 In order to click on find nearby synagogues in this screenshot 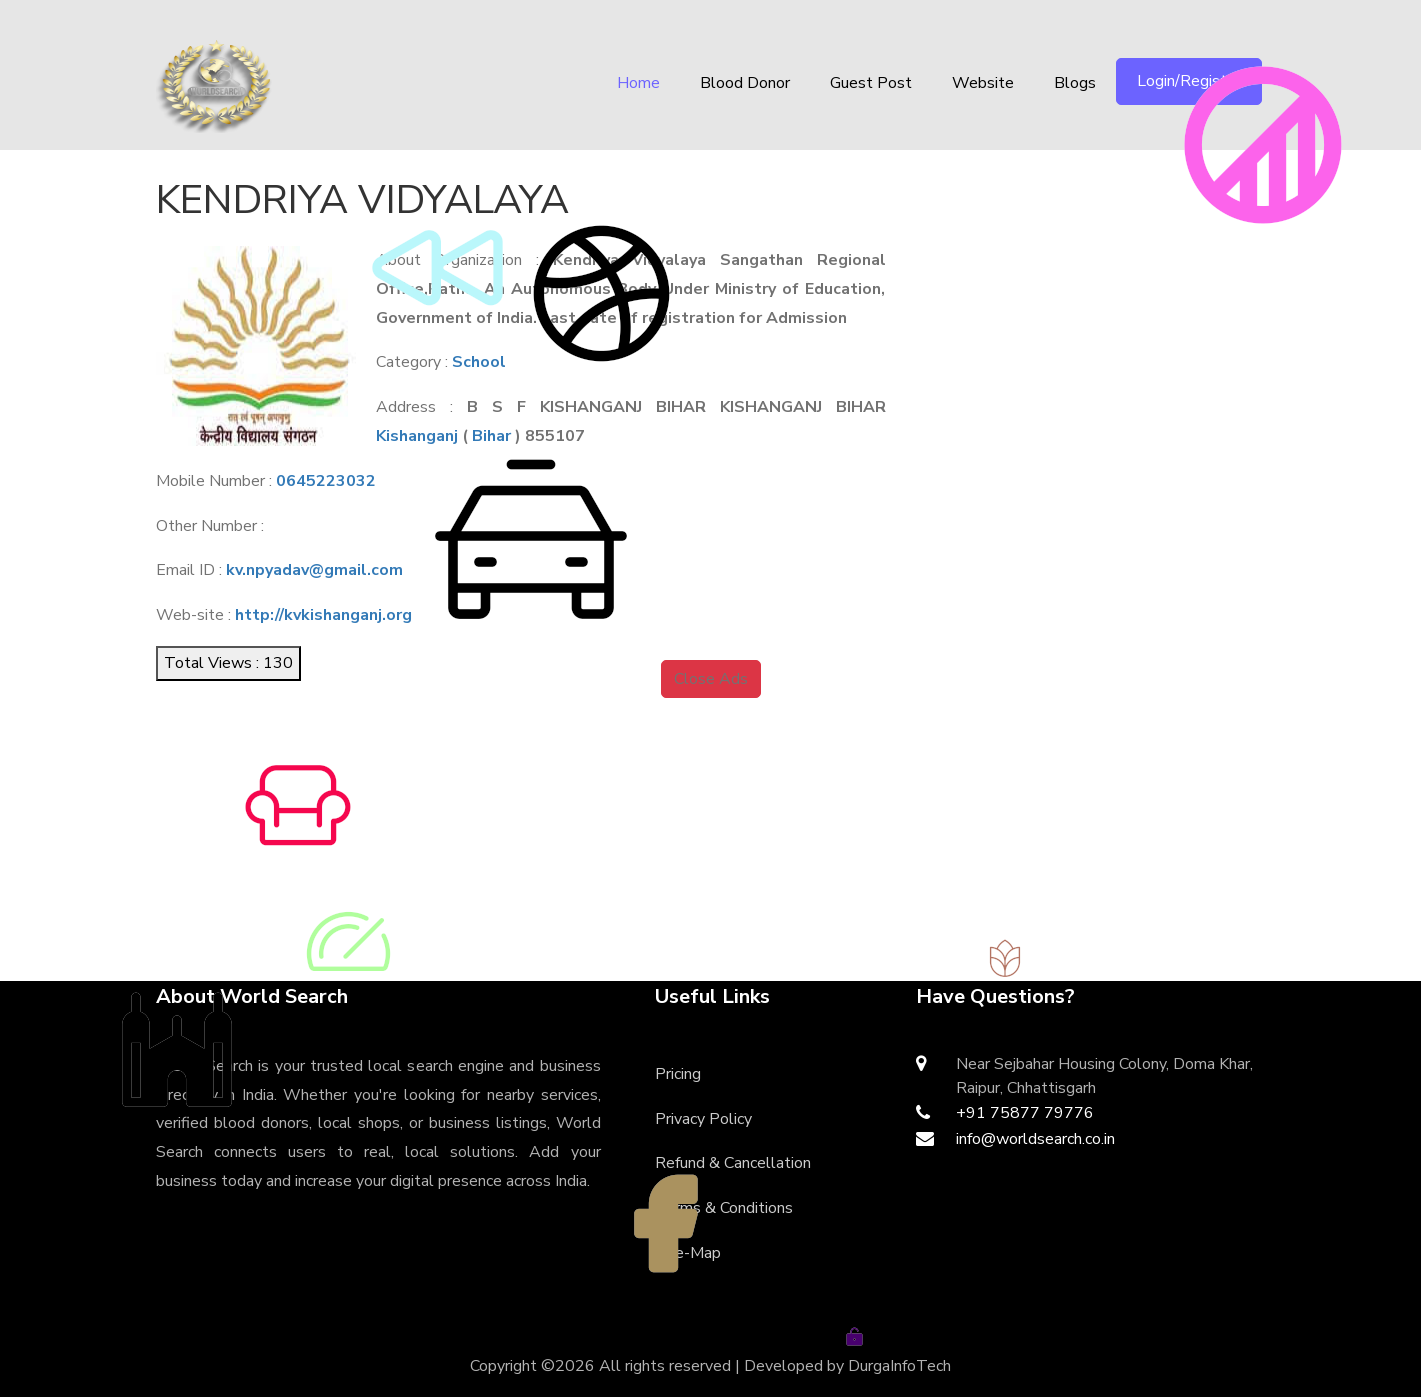, I will do `click(177, 1052)`.